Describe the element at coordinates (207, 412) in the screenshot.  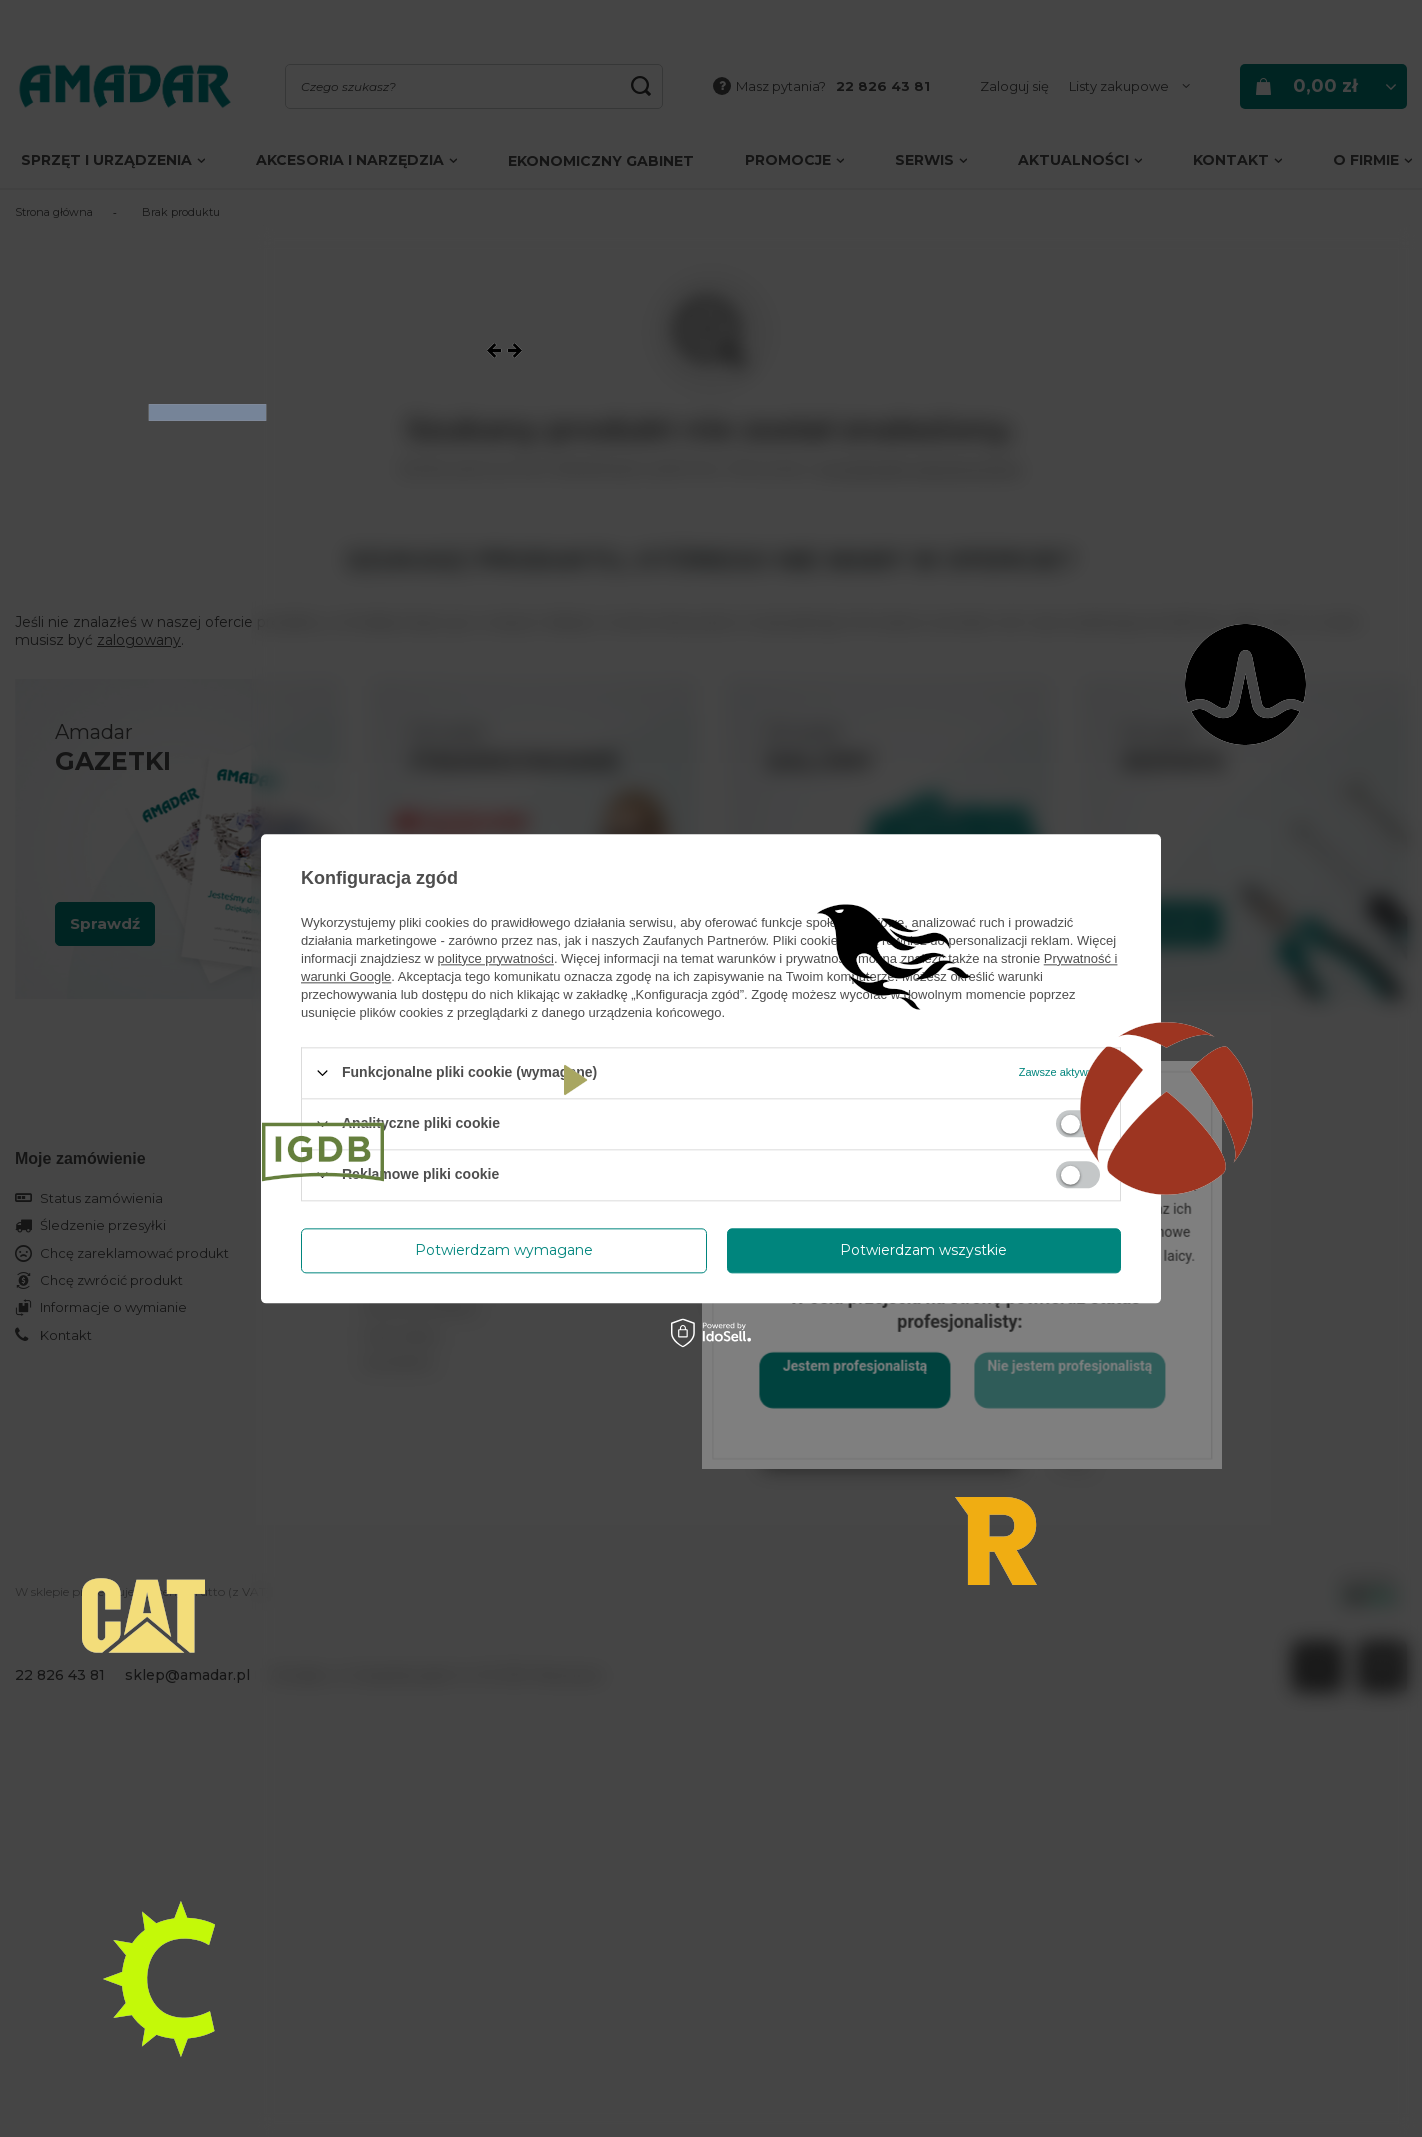
I see `remove or subtract an item` at that location.